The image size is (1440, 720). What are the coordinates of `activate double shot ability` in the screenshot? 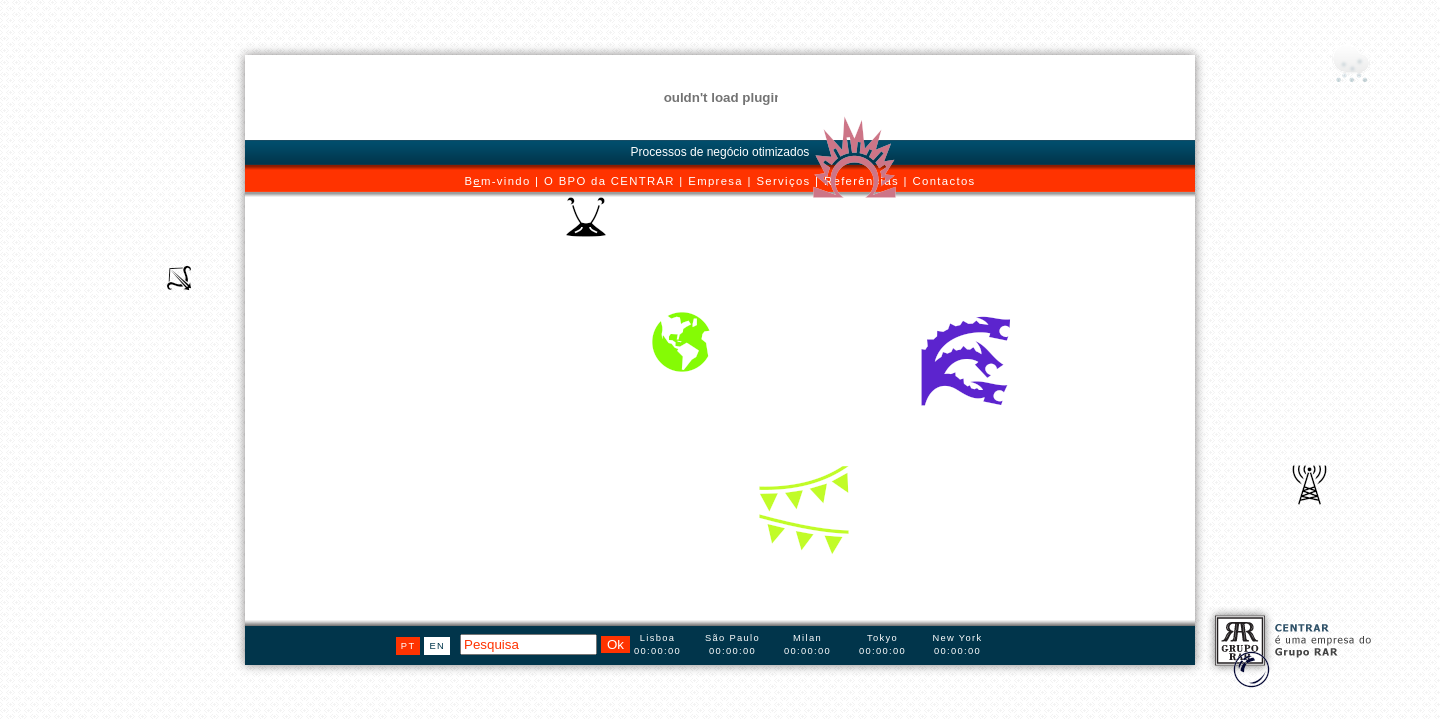 It's located at (179, 278).